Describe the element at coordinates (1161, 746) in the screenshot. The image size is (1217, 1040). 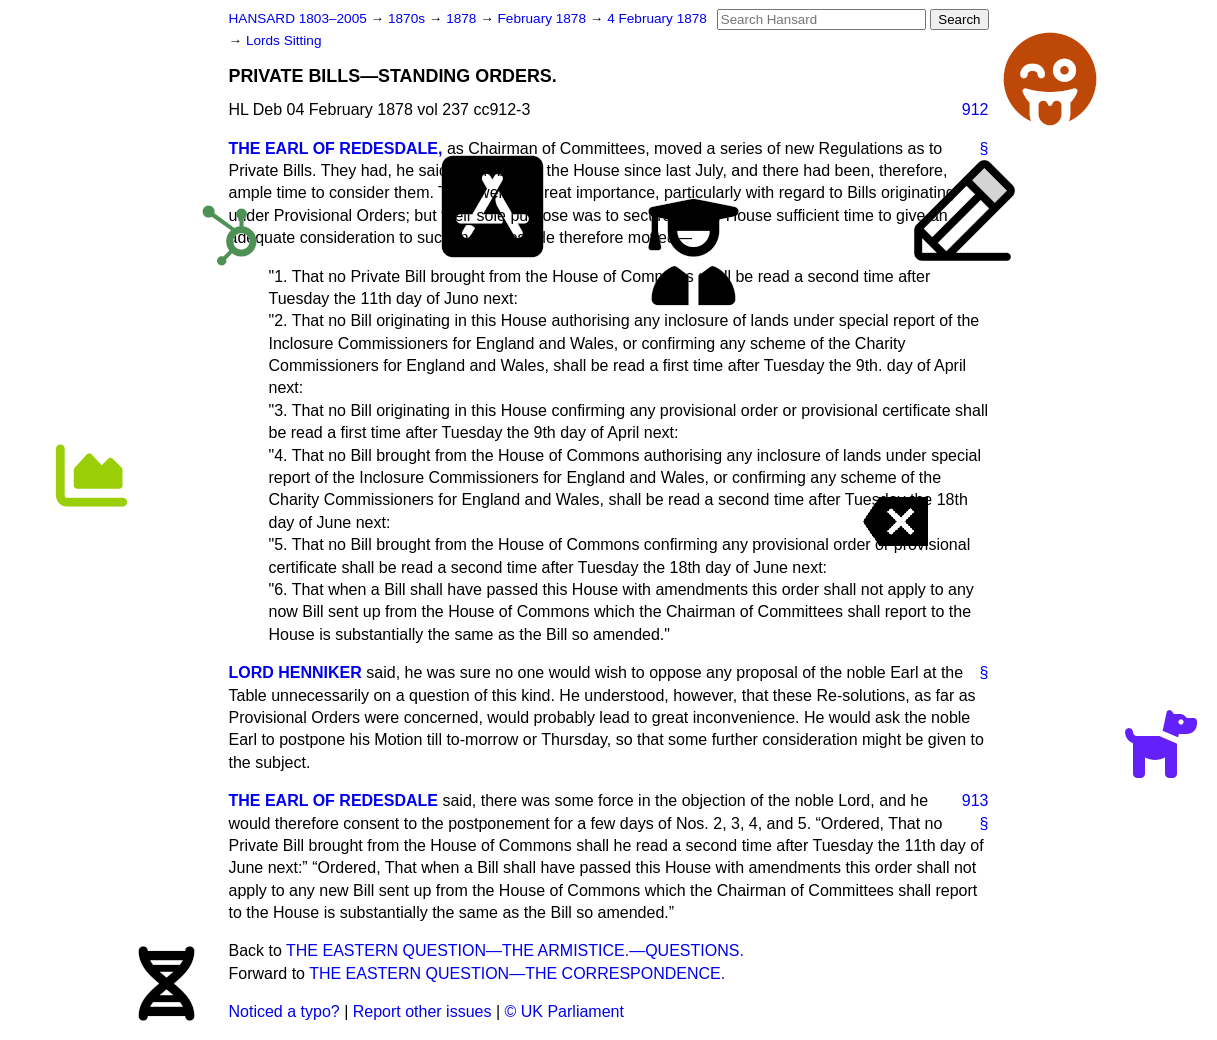
I see `view pet-related services or features` at that location.